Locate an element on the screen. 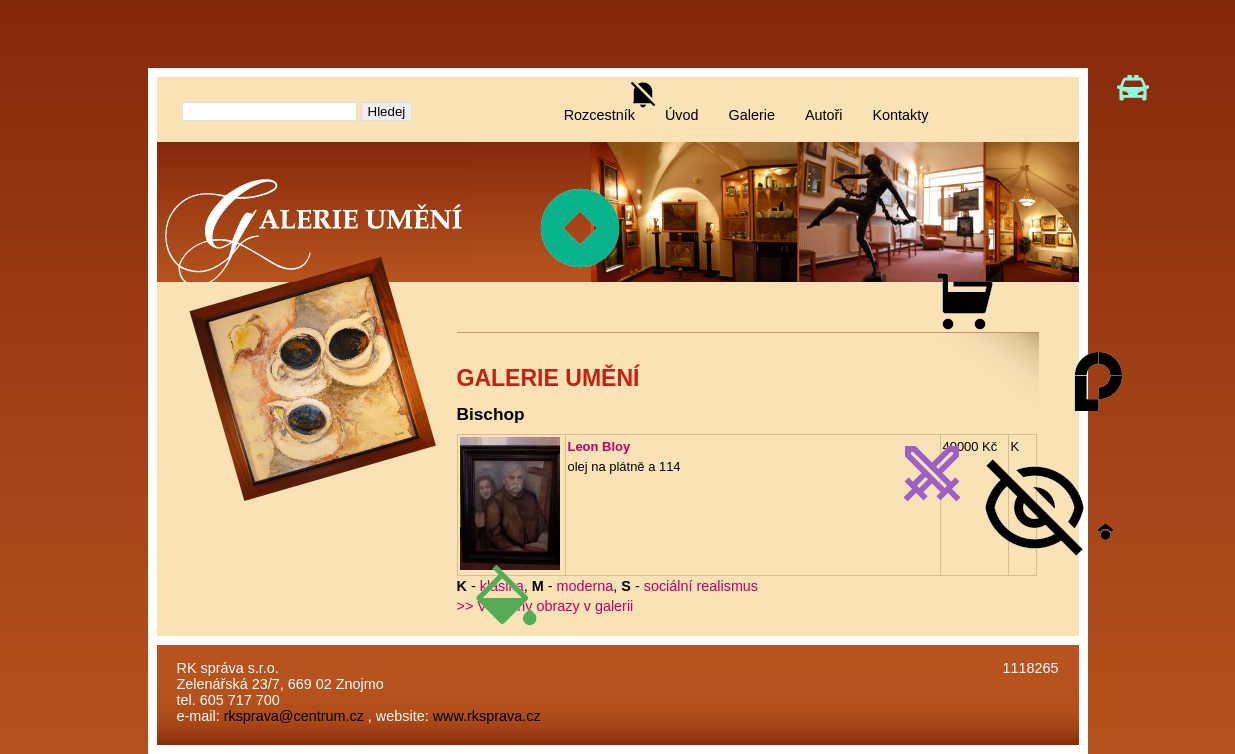 This screenshot has width=1235, height=754. view your shopping cart is located at coordinates (964, 300).